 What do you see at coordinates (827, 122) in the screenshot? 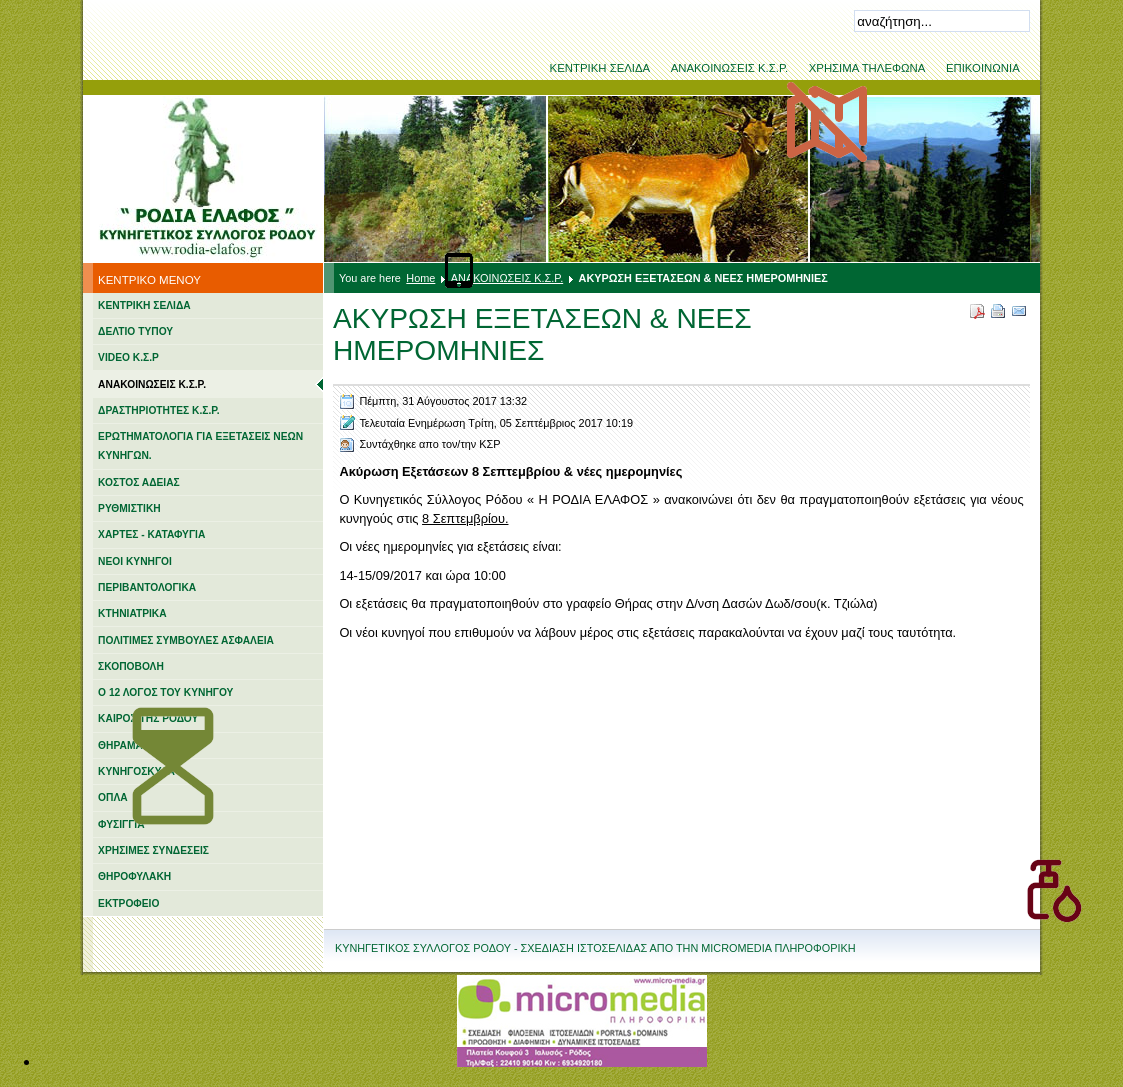
I see `map view is currently disabled` at bounding box center [827, 122].